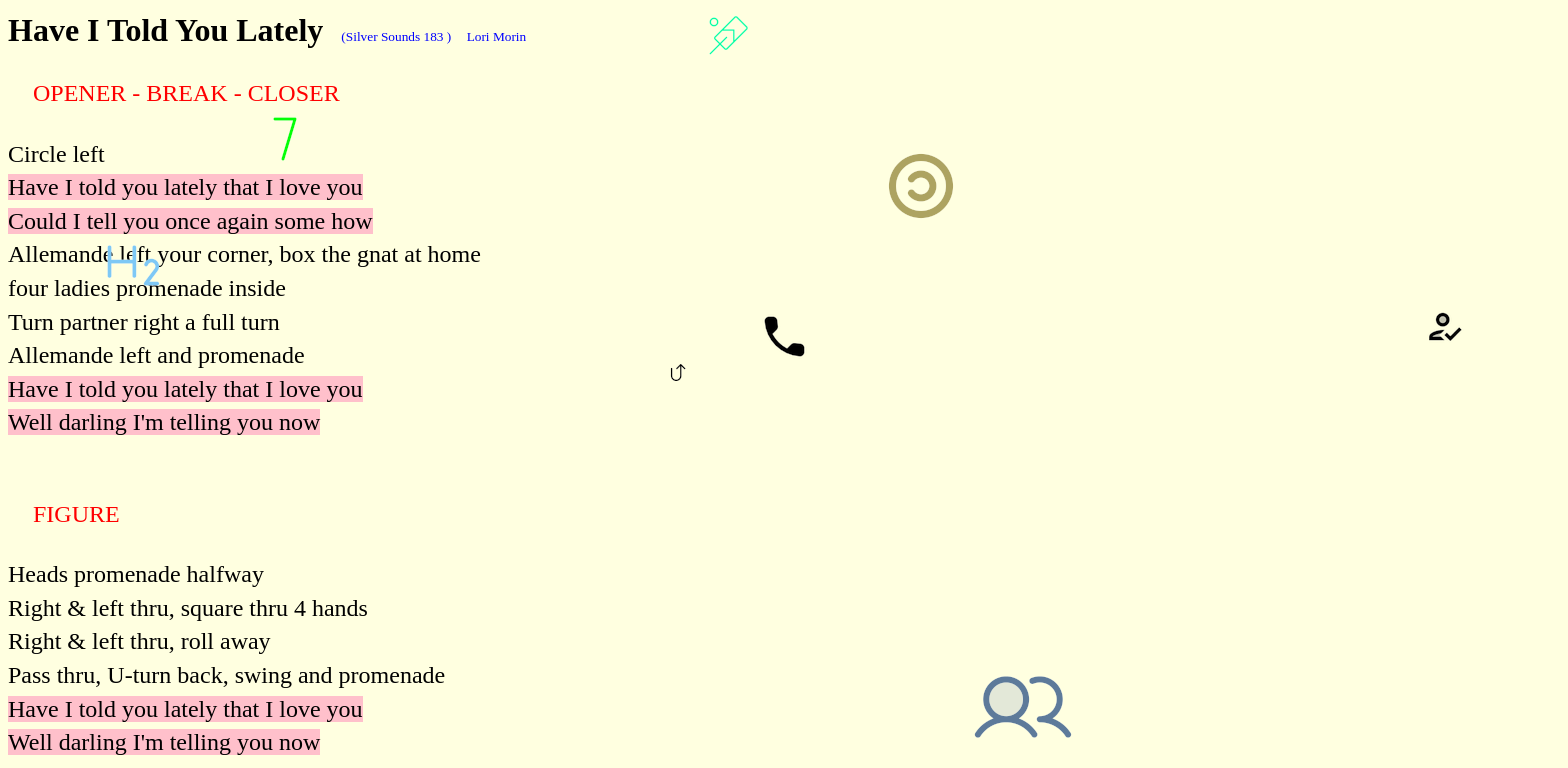 This screenshot has width=1568, height=768. What do you see at coordinates (921, 186) in the screenshot?
I see `indicates copyleft licensing status` at bounding box center [921, 186].